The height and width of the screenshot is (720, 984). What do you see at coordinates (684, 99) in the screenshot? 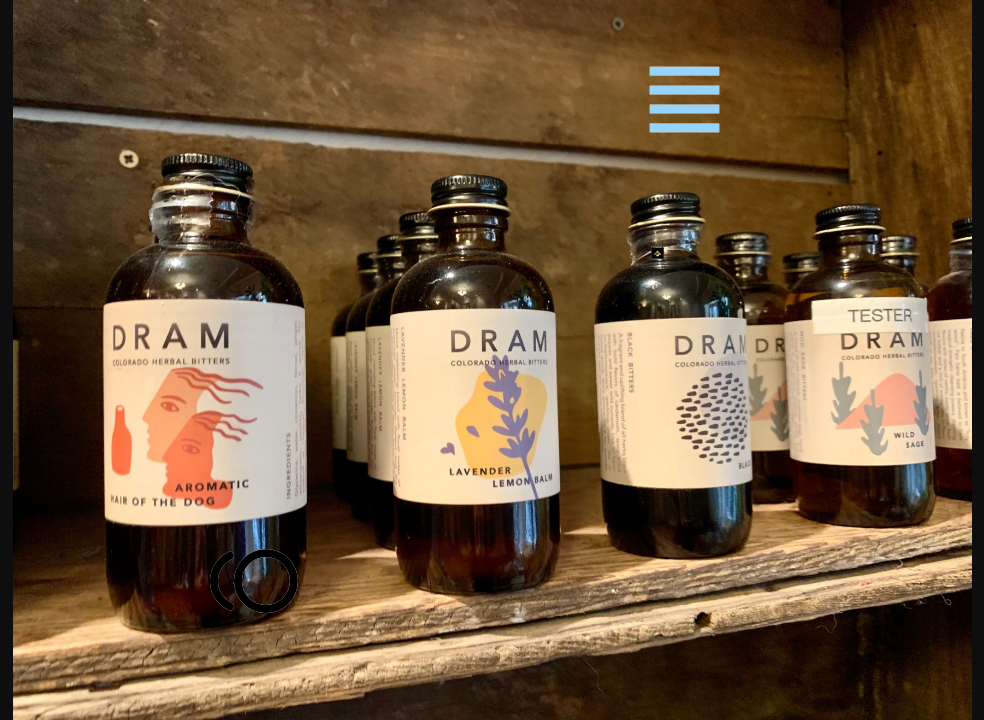
I see `open navigation menu` at bounding box center [684, 99].